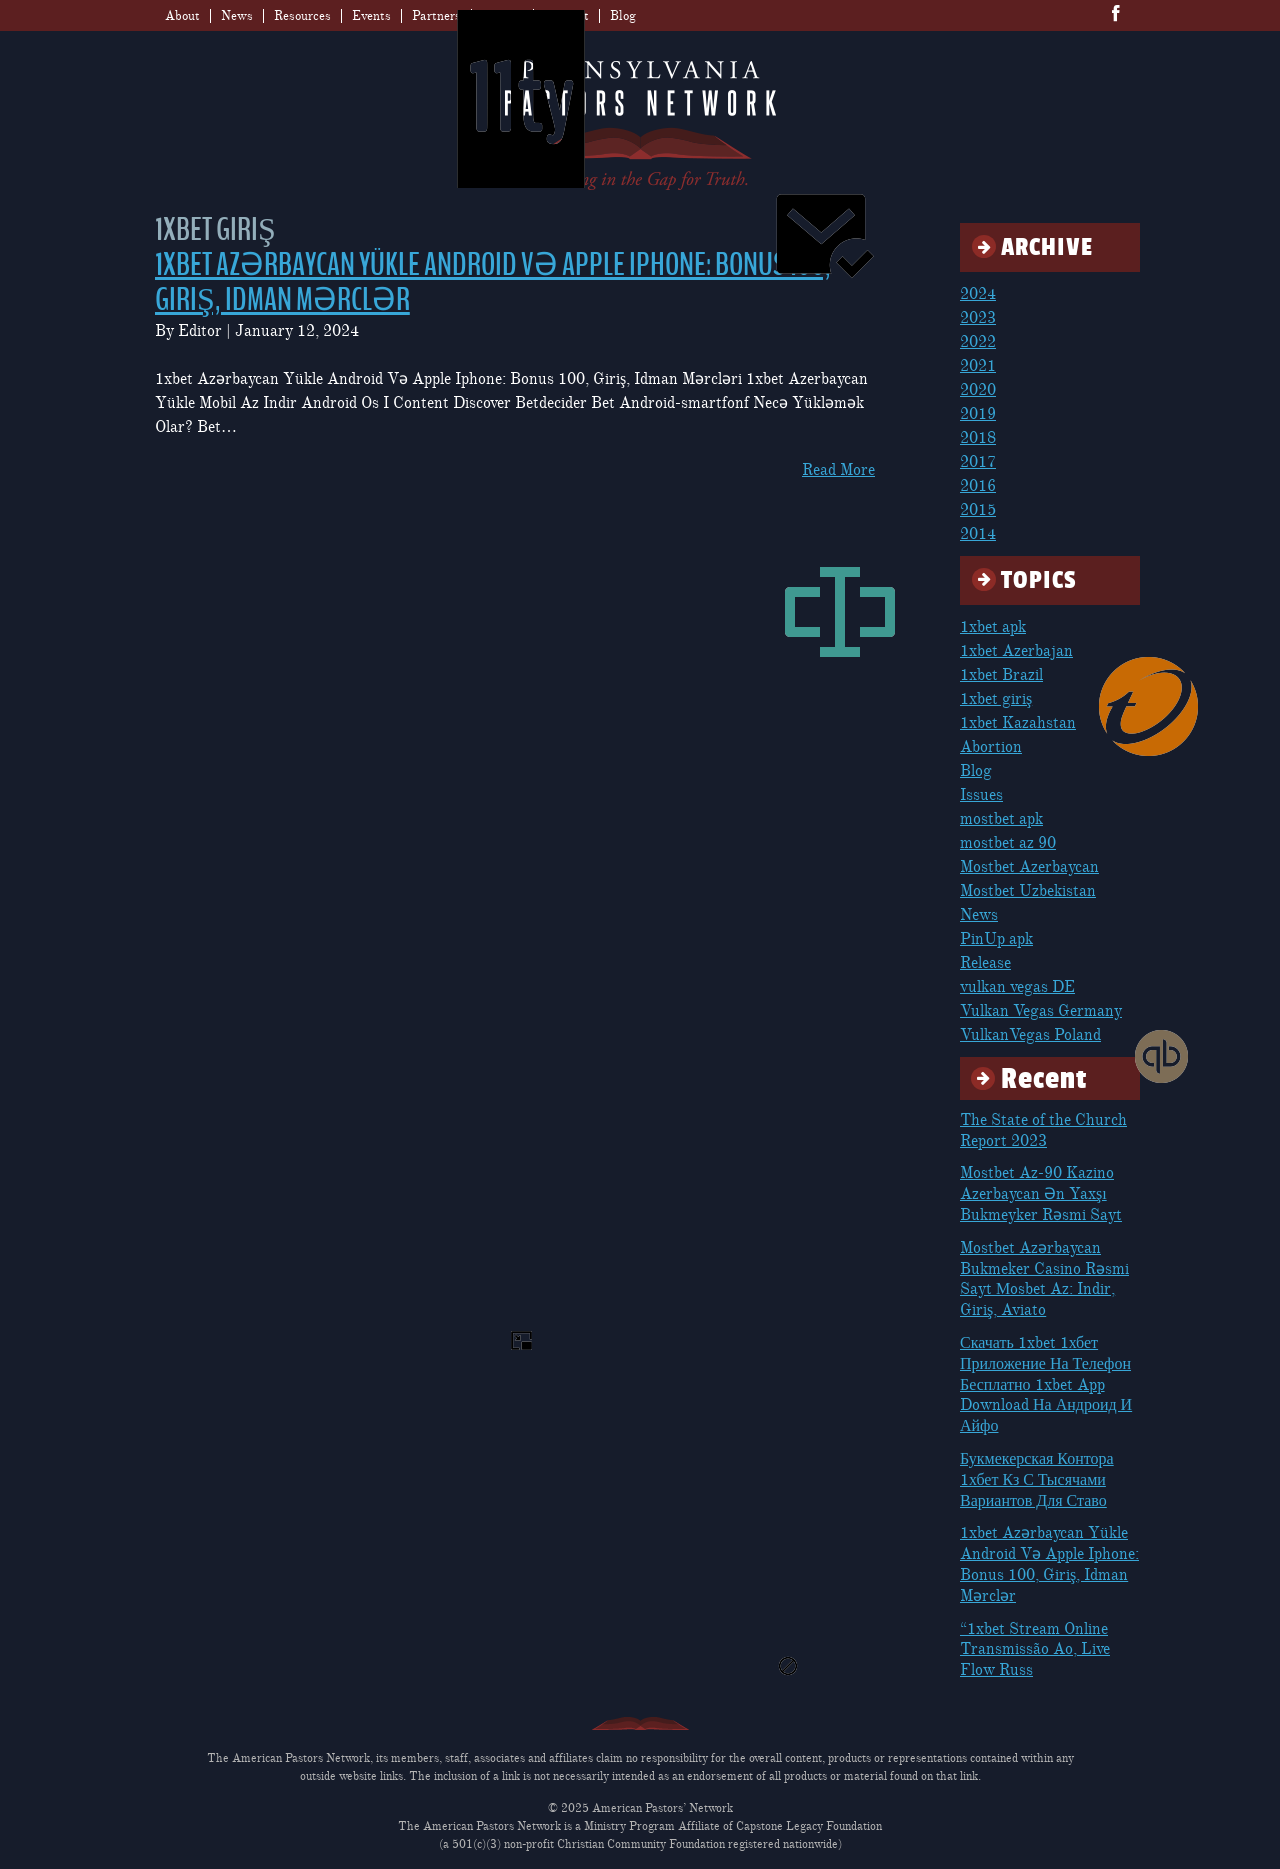 Image resolution: width=1280 pixels, height=1869 pixels. I want to click on indicates a prohibited or restricted action, so click(788, 1666).